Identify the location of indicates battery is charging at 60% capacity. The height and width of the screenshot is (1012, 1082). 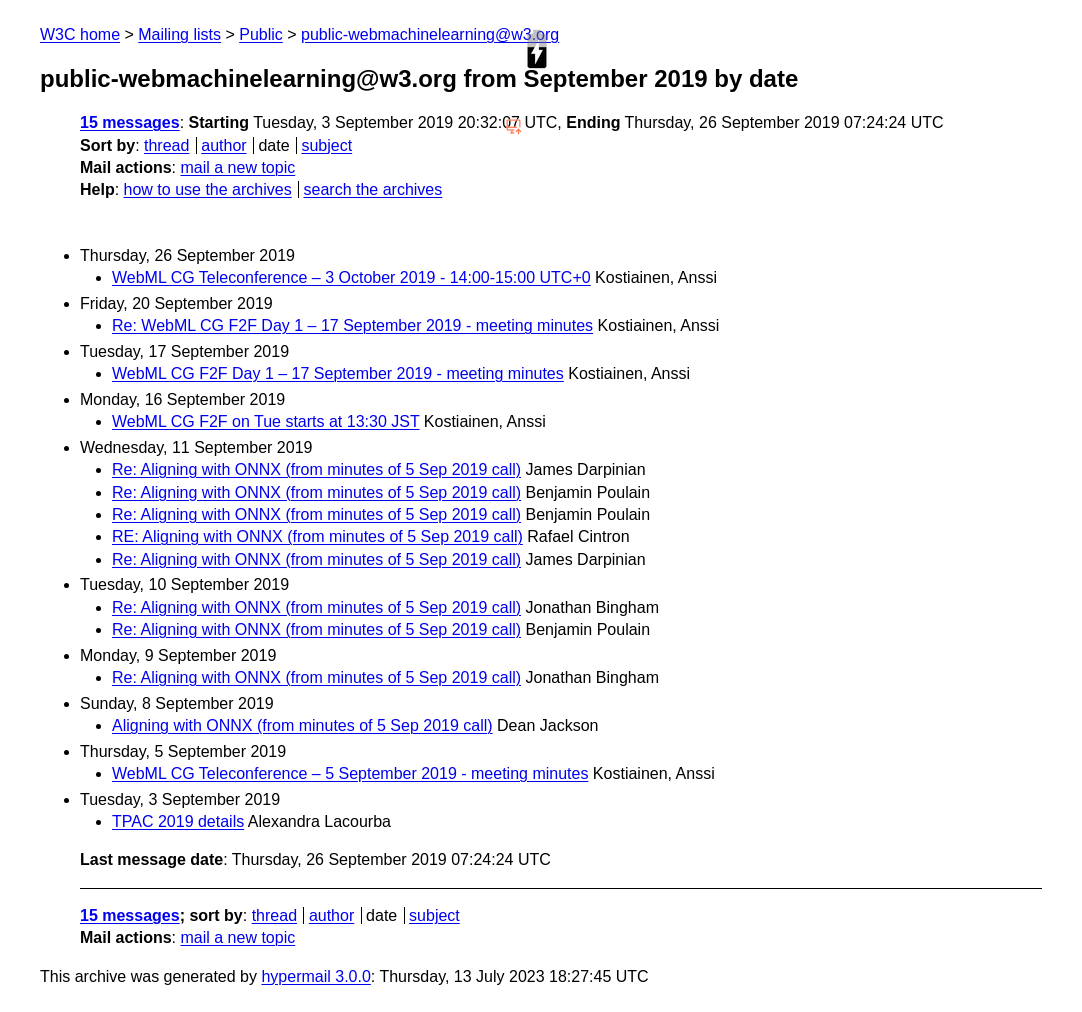
(537, 49).